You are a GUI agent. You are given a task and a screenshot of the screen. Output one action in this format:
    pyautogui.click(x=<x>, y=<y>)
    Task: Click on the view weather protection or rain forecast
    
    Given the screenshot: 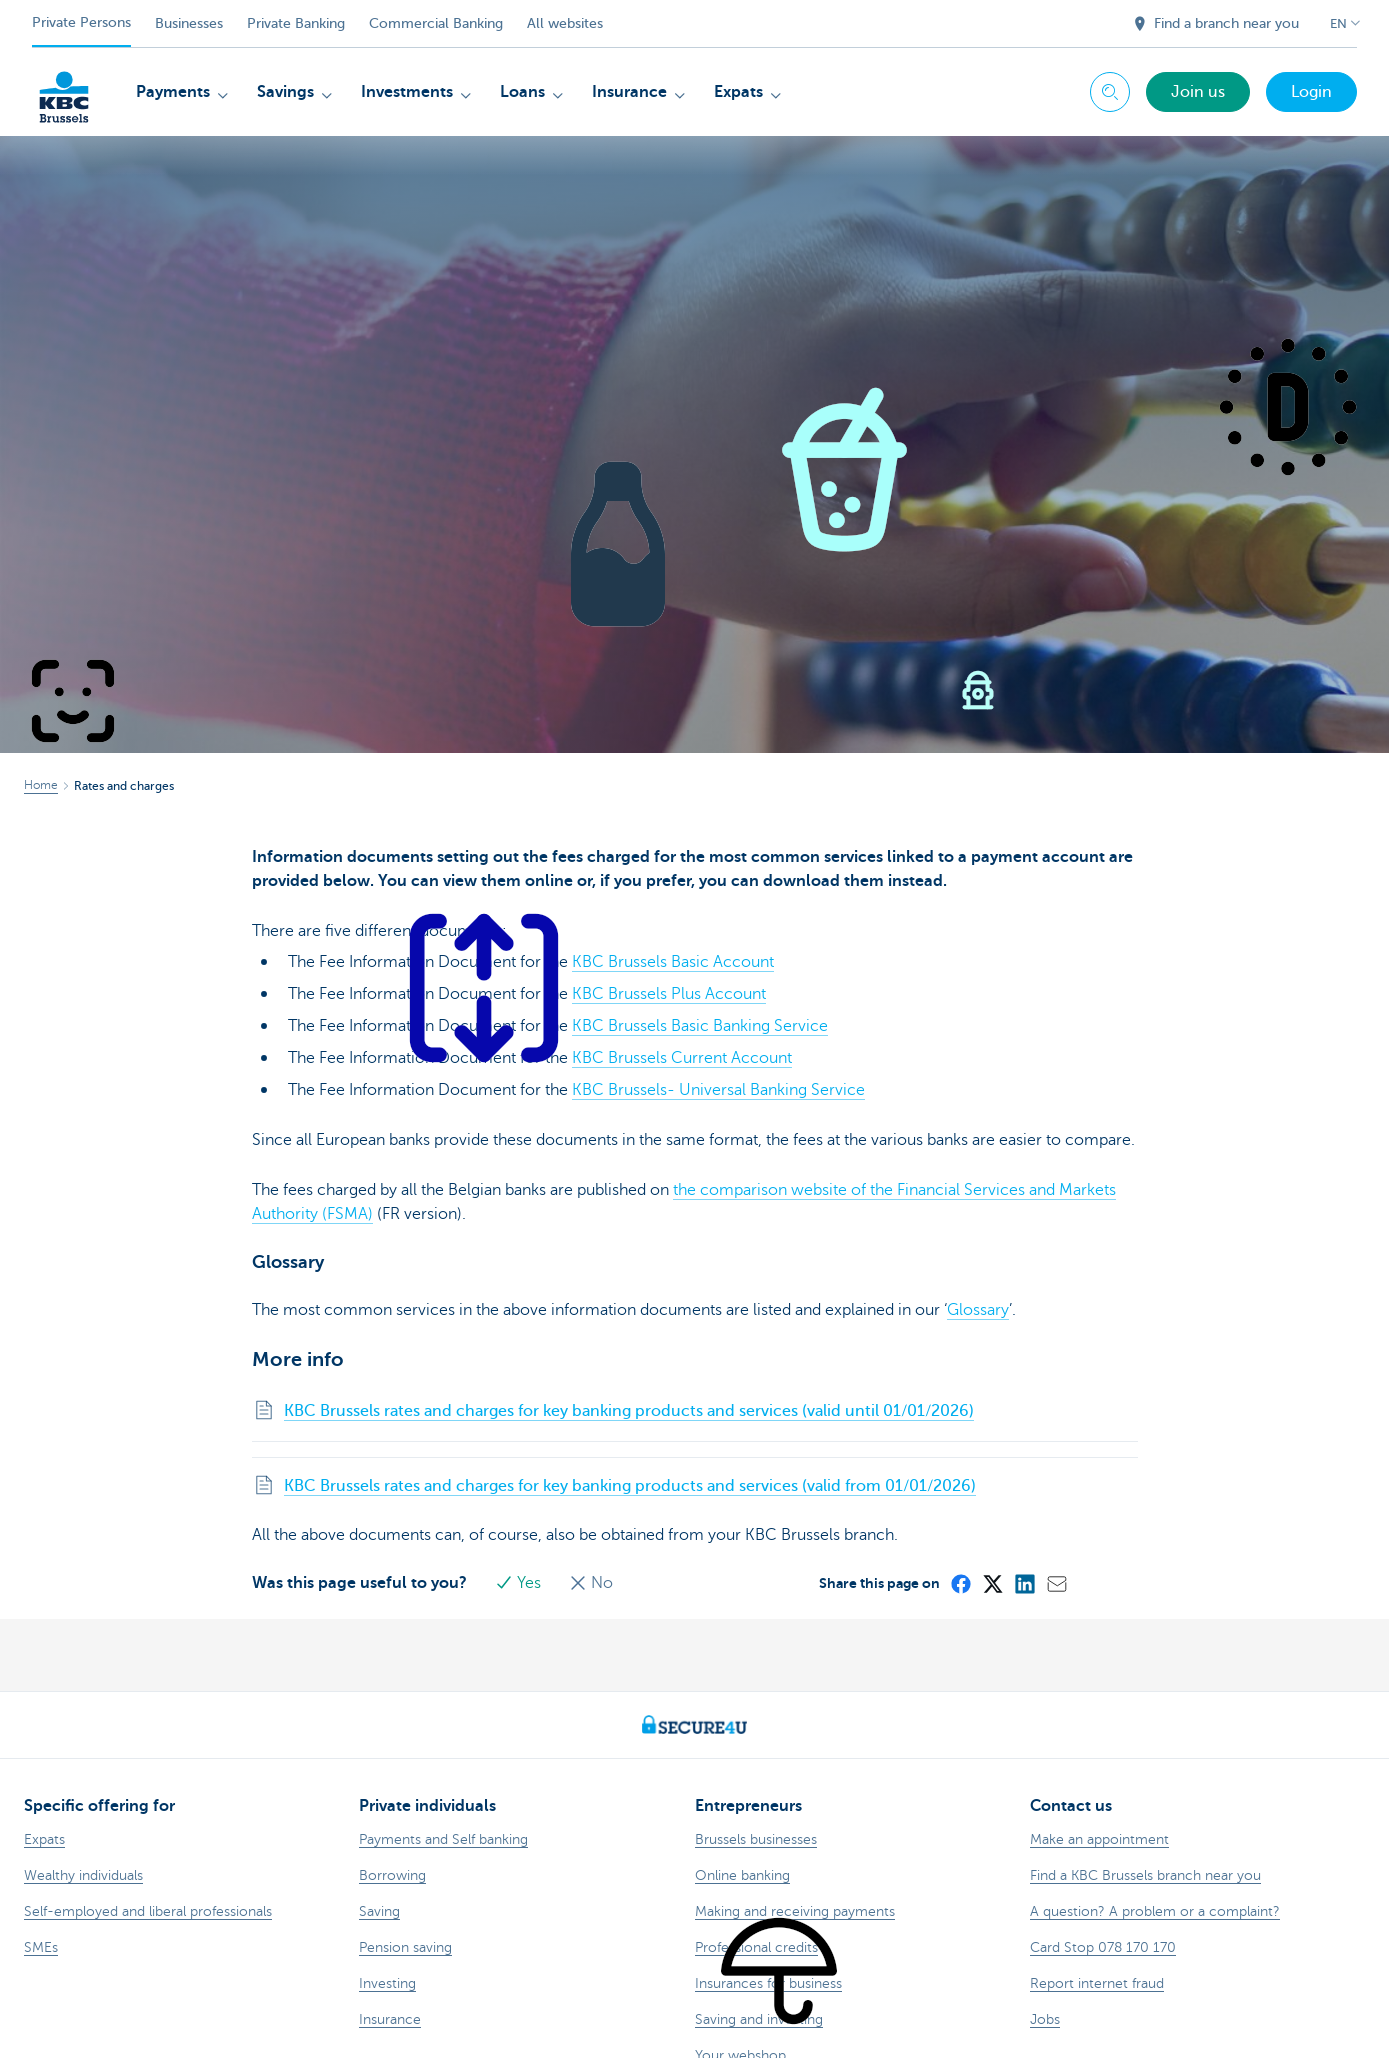 What is the action you would take?
    pyautogui.click(x=779, y=1971)
    